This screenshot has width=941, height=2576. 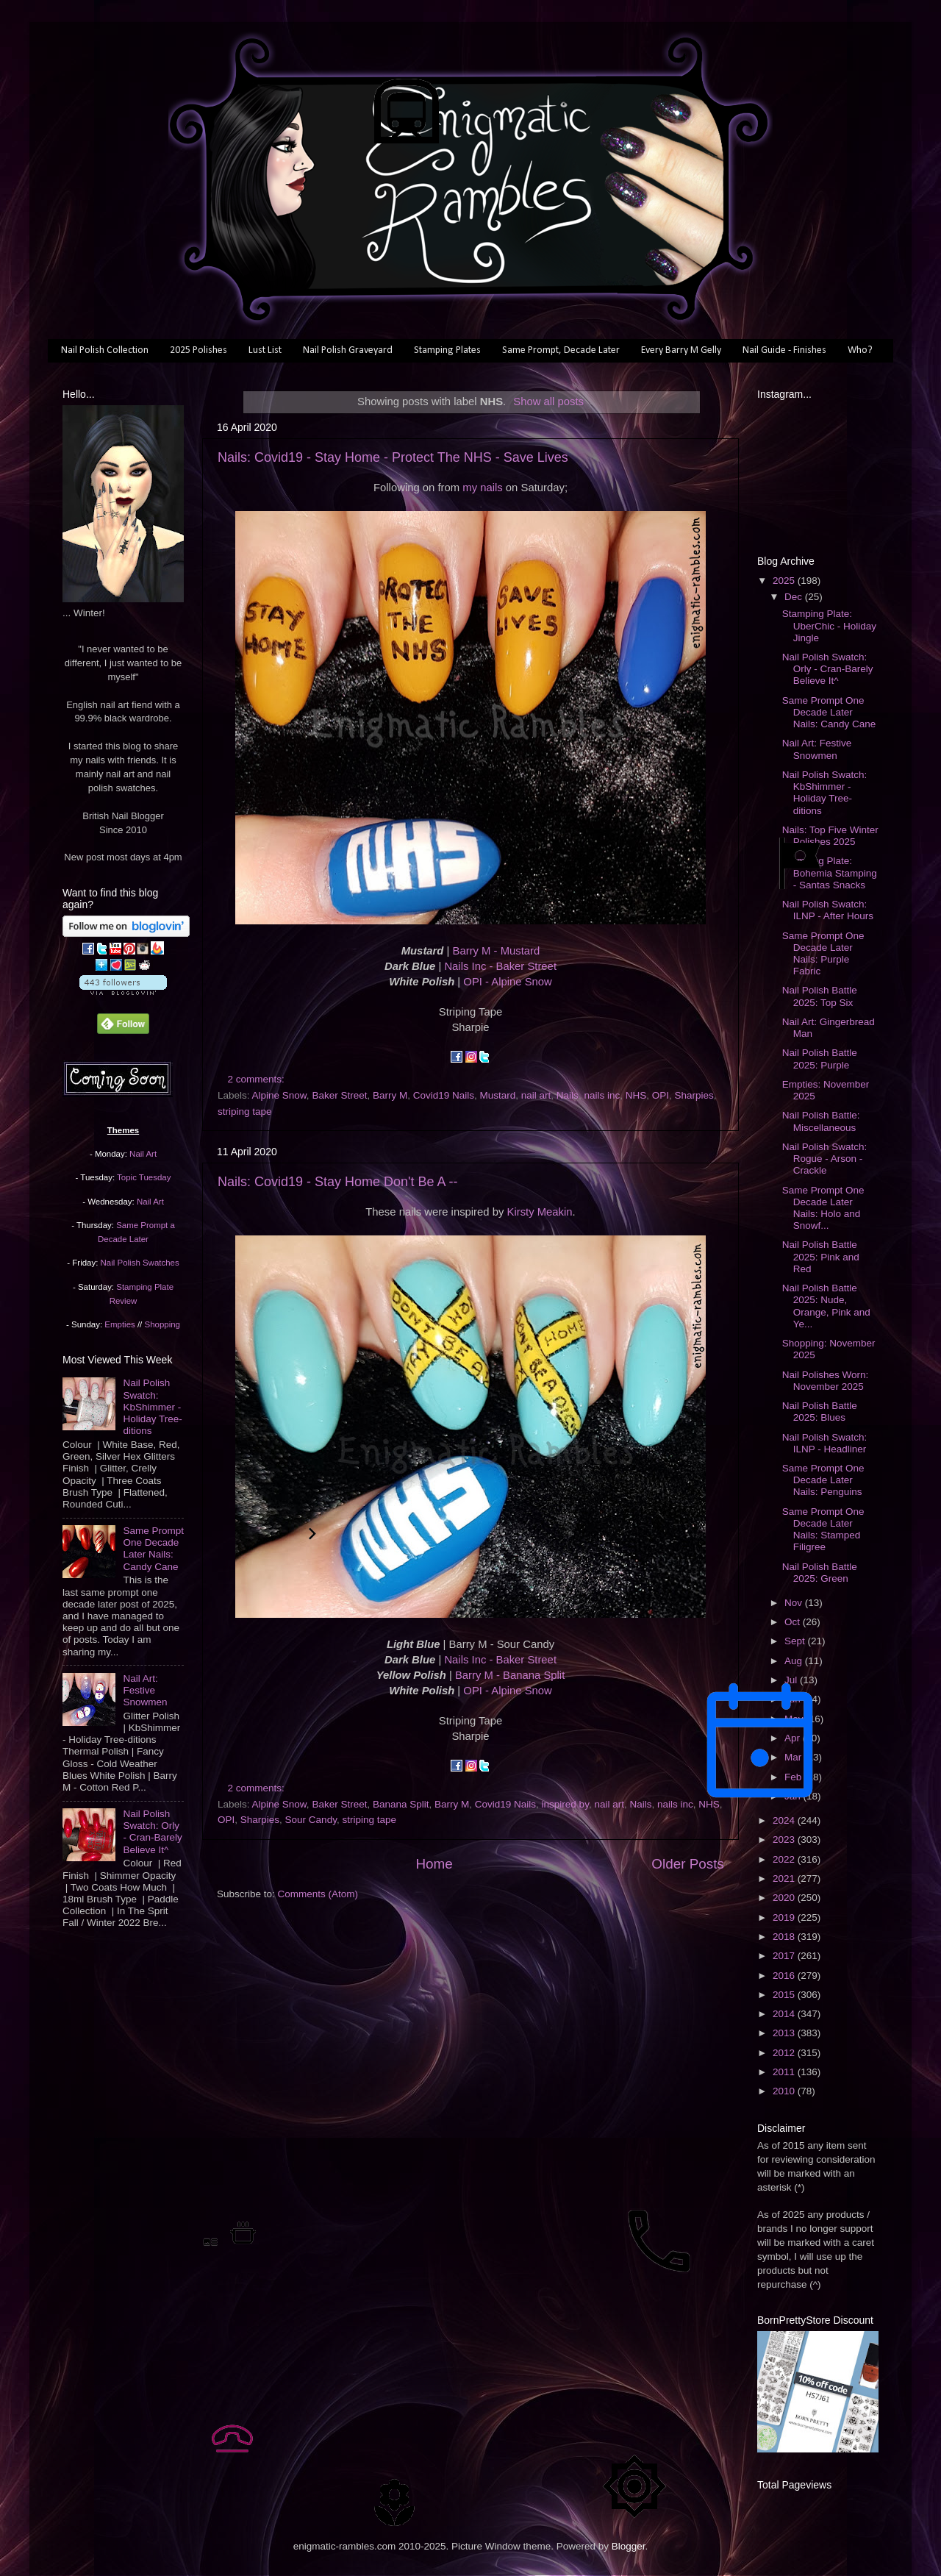 What do you see at coordinates (232, 2438) in the screenshot?
I see `end or hang up a call` at bounding box center [232, 2438].